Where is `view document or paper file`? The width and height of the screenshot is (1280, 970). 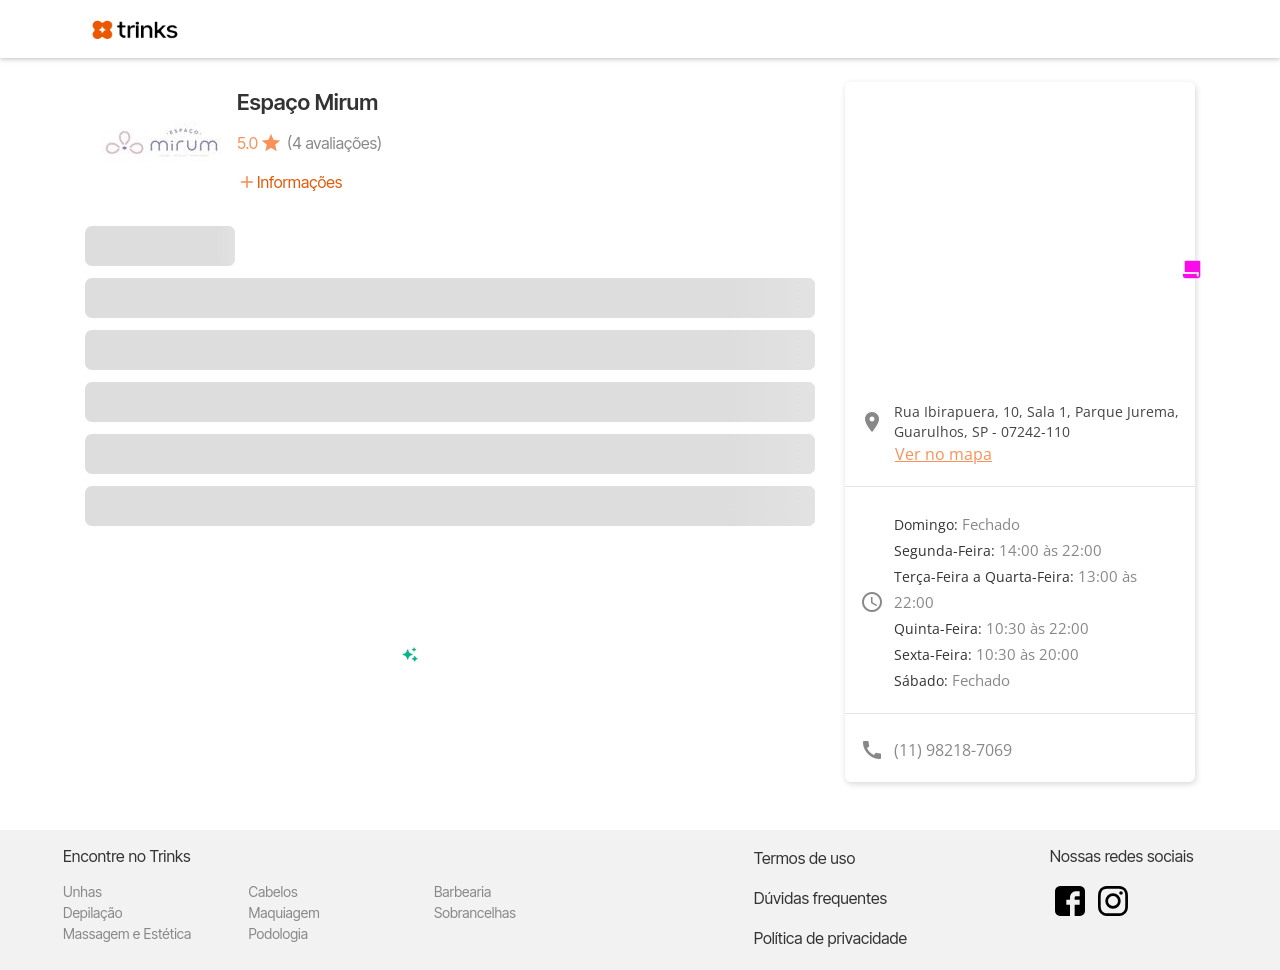
view document or paper file is located at coordinates (1192, 269).